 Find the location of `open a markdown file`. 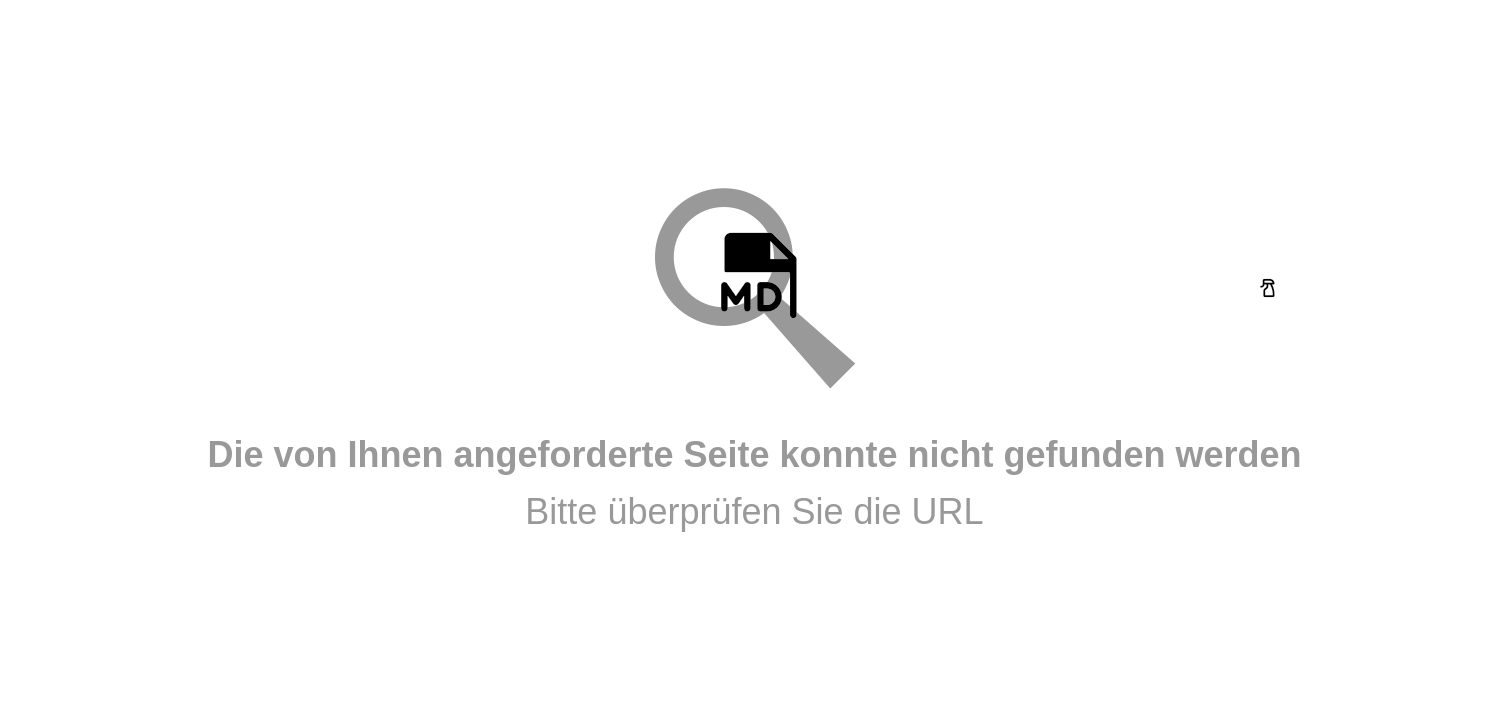

open a markdown file is located at coordinates (760, 275).